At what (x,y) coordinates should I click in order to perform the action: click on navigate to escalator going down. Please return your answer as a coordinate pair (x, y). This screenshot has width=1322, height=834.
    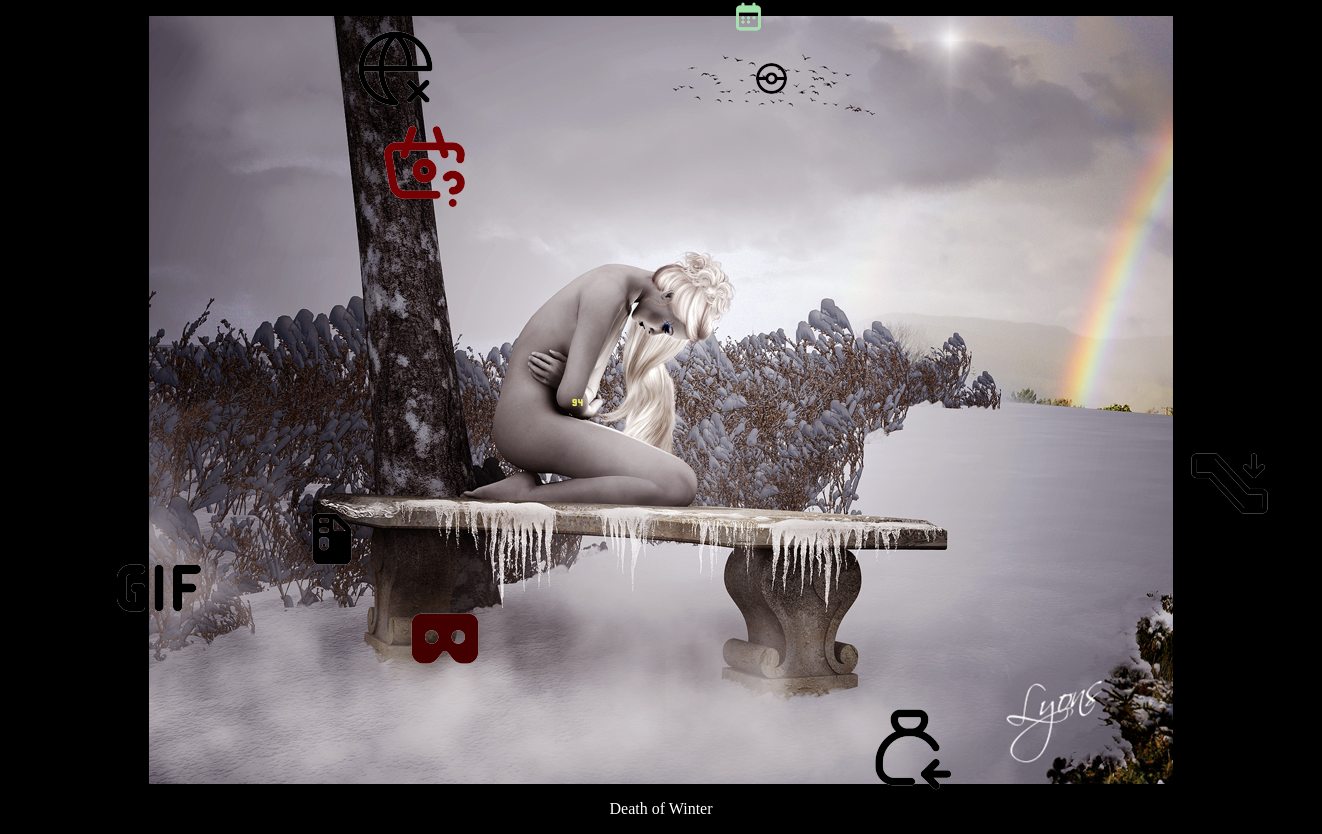
    Looking at the image, I should click on (1229, 483).